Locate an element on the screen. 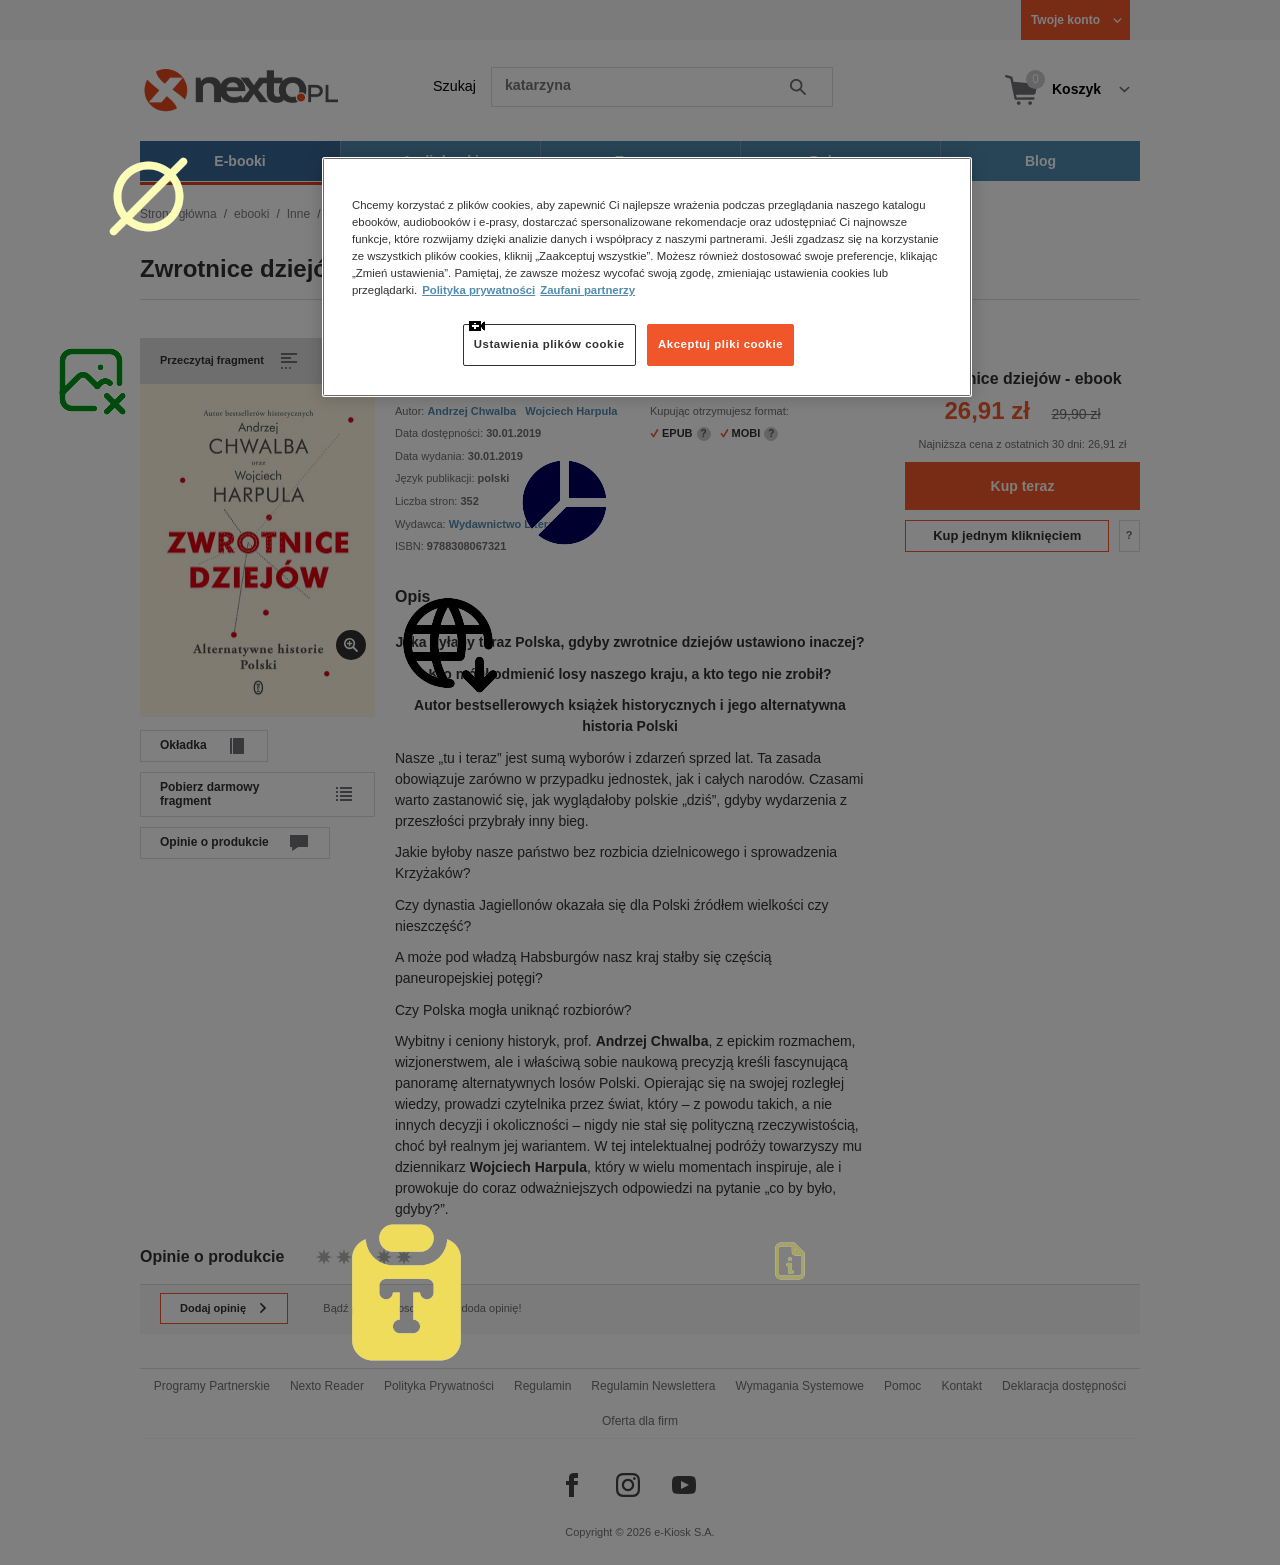 Image resolution: width=1280 pixels, height=1565 pixels. remove or delete a photo is located at coordinates (91, 380).